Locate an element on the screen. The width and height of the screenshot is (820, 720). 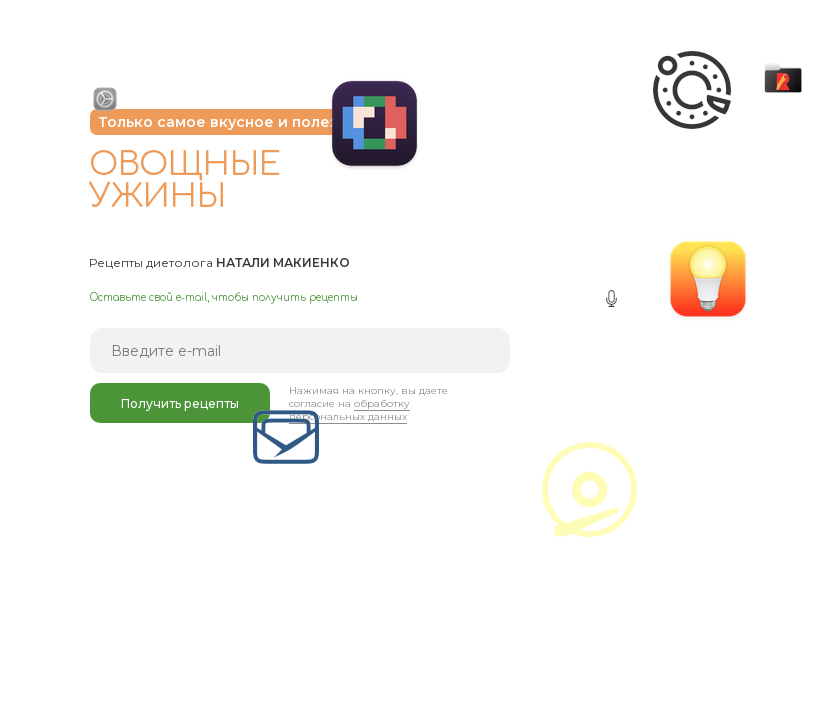
access microphone or audio input settings is located at coordinates (611, 298).